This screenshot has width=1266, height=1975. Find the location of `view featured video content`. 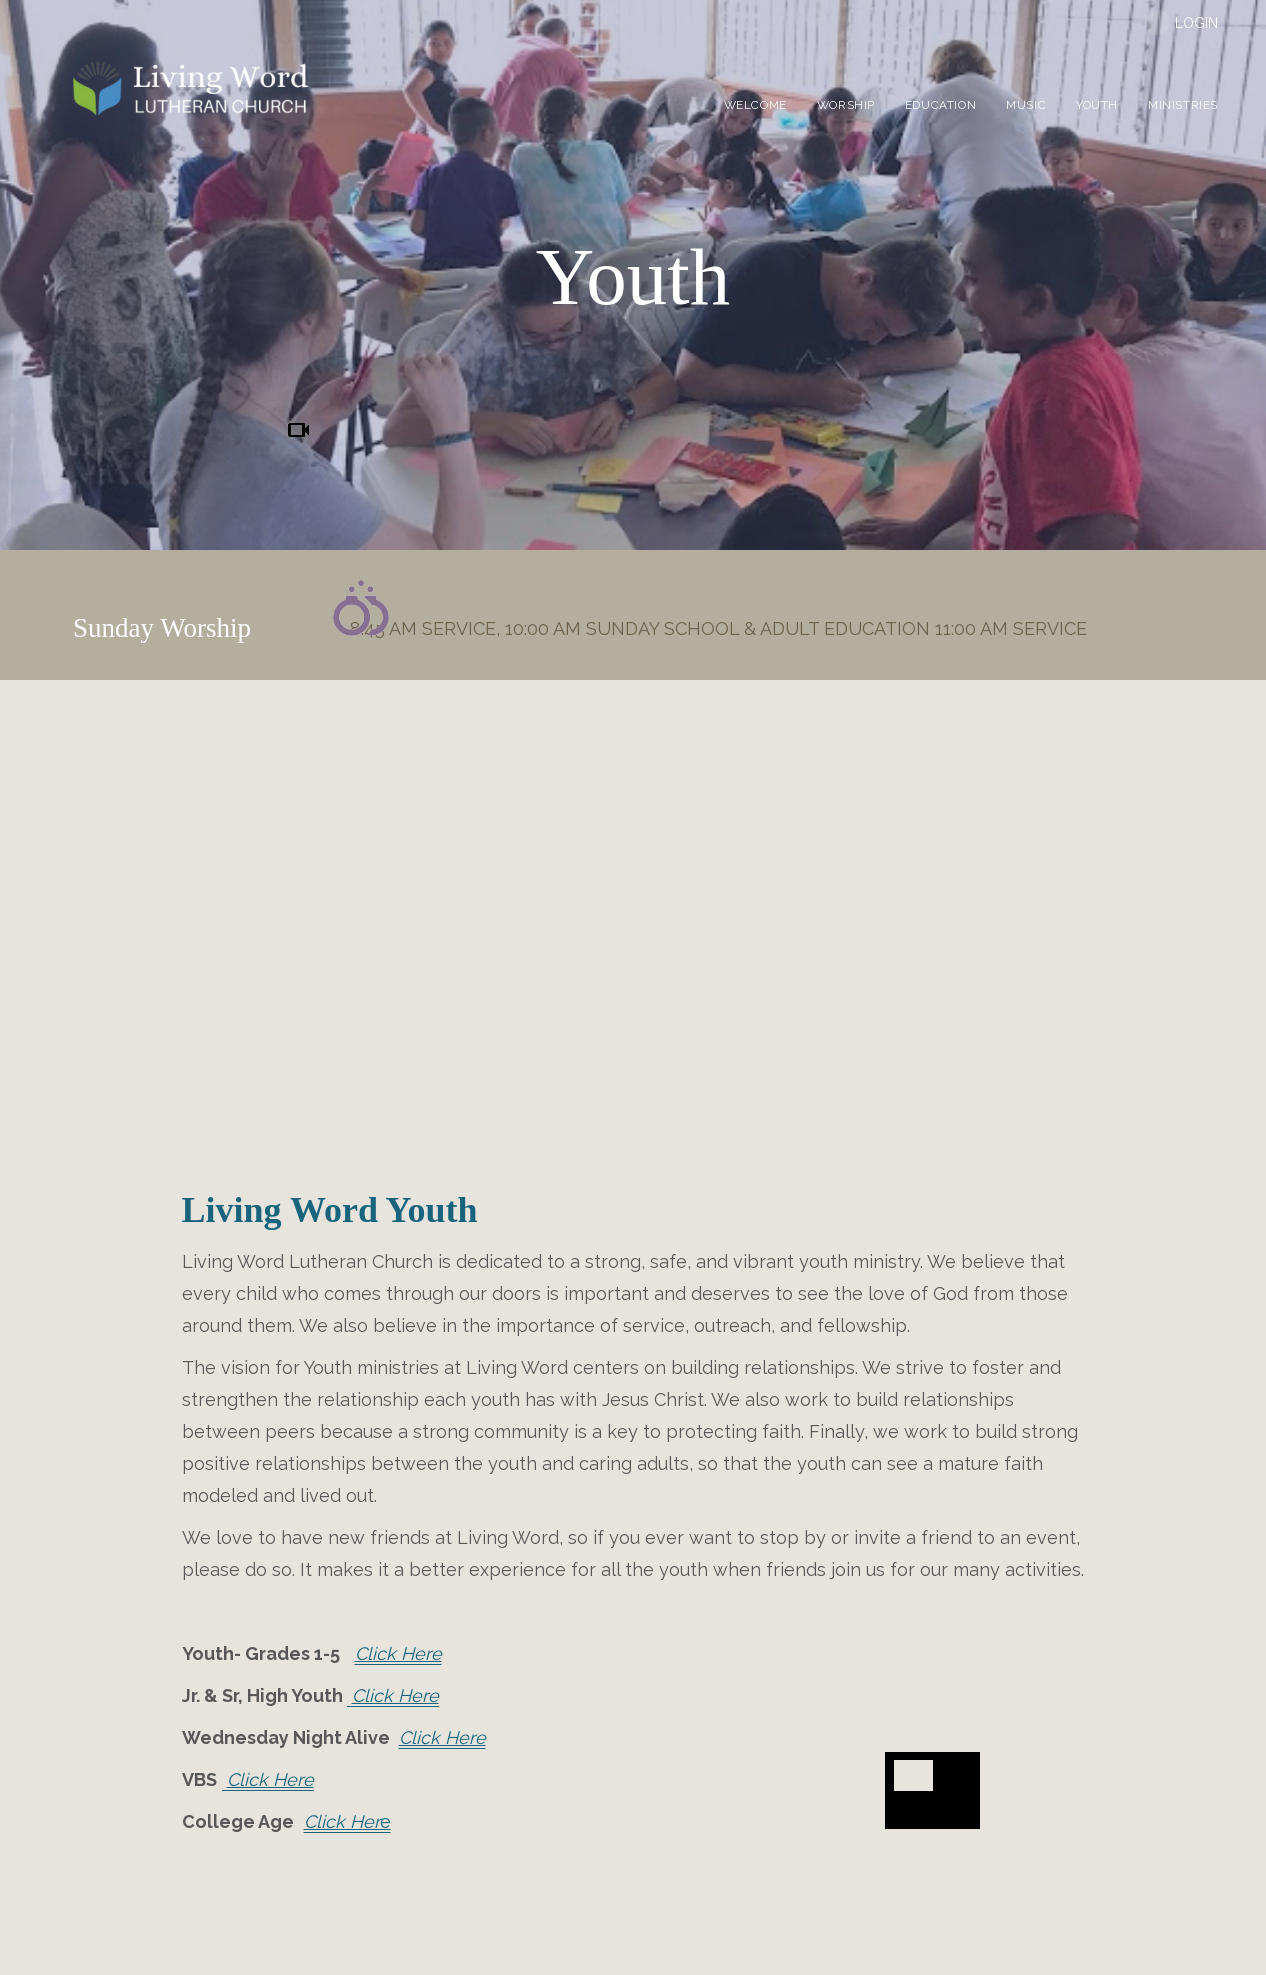

view featured video content is located at coordinates (932, 1790).